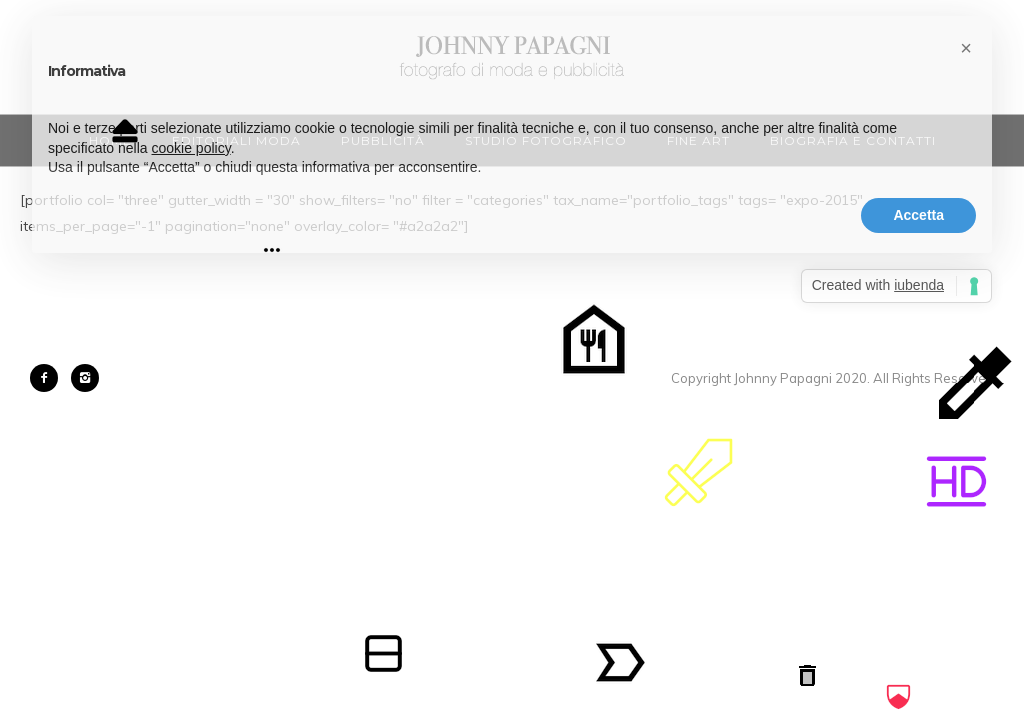 The image size is (1024, 720). I want to click on delete selected item, so click(807, 675).